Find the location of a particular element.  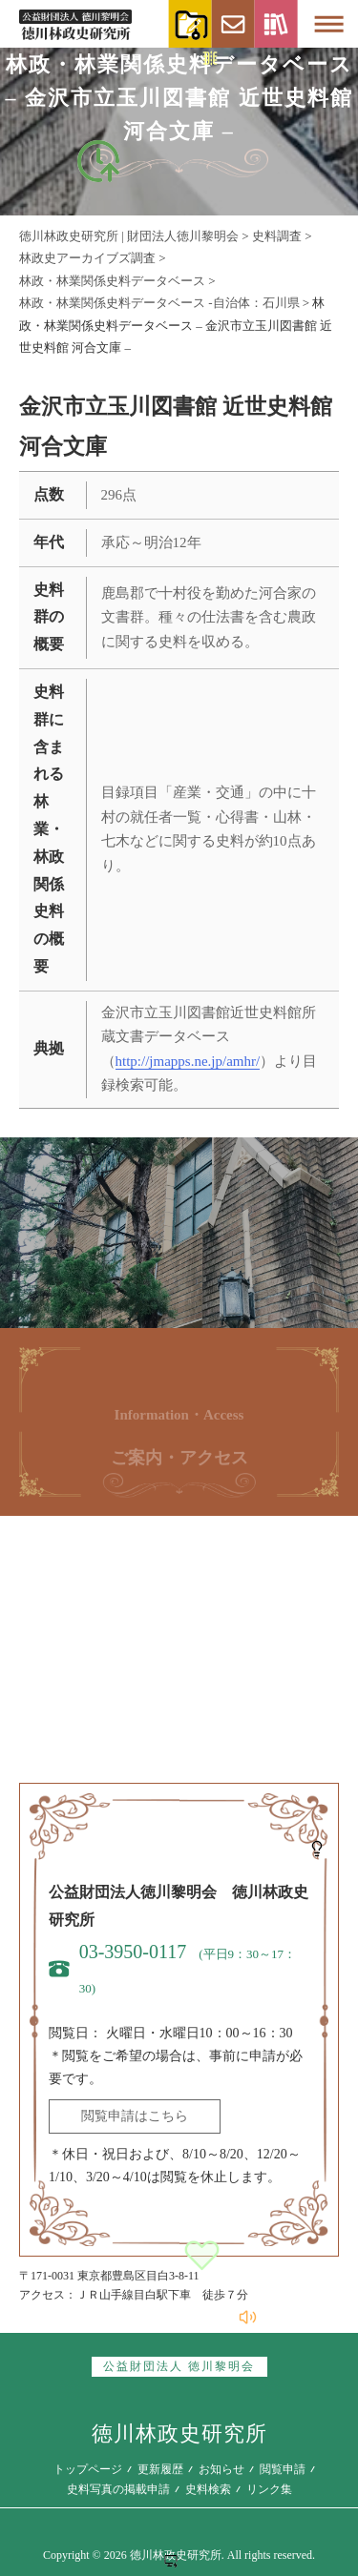

split table into separate columns is located at coordinates (210, 58).